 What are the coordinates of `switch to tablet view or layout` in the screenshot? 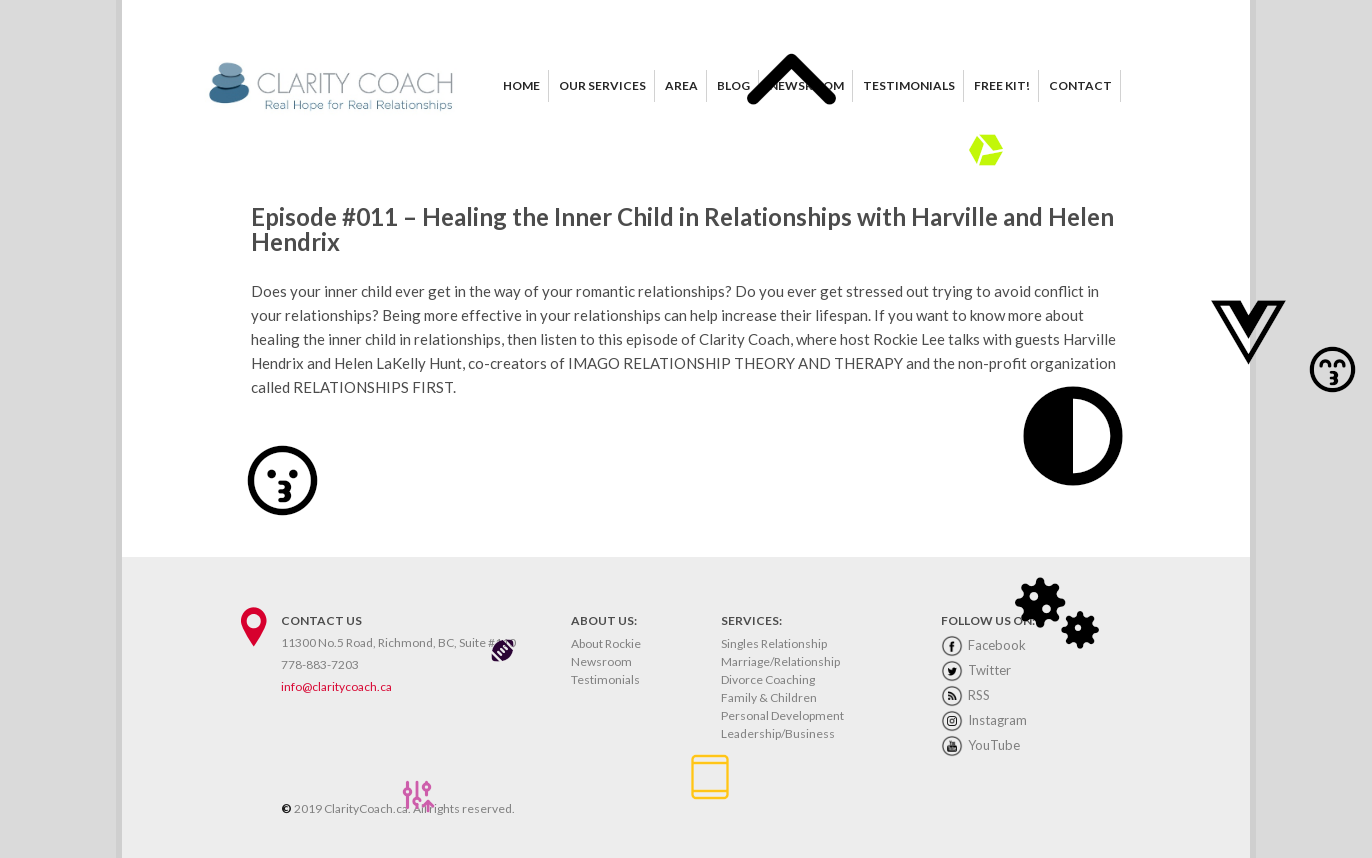 It's located at (710, 777).